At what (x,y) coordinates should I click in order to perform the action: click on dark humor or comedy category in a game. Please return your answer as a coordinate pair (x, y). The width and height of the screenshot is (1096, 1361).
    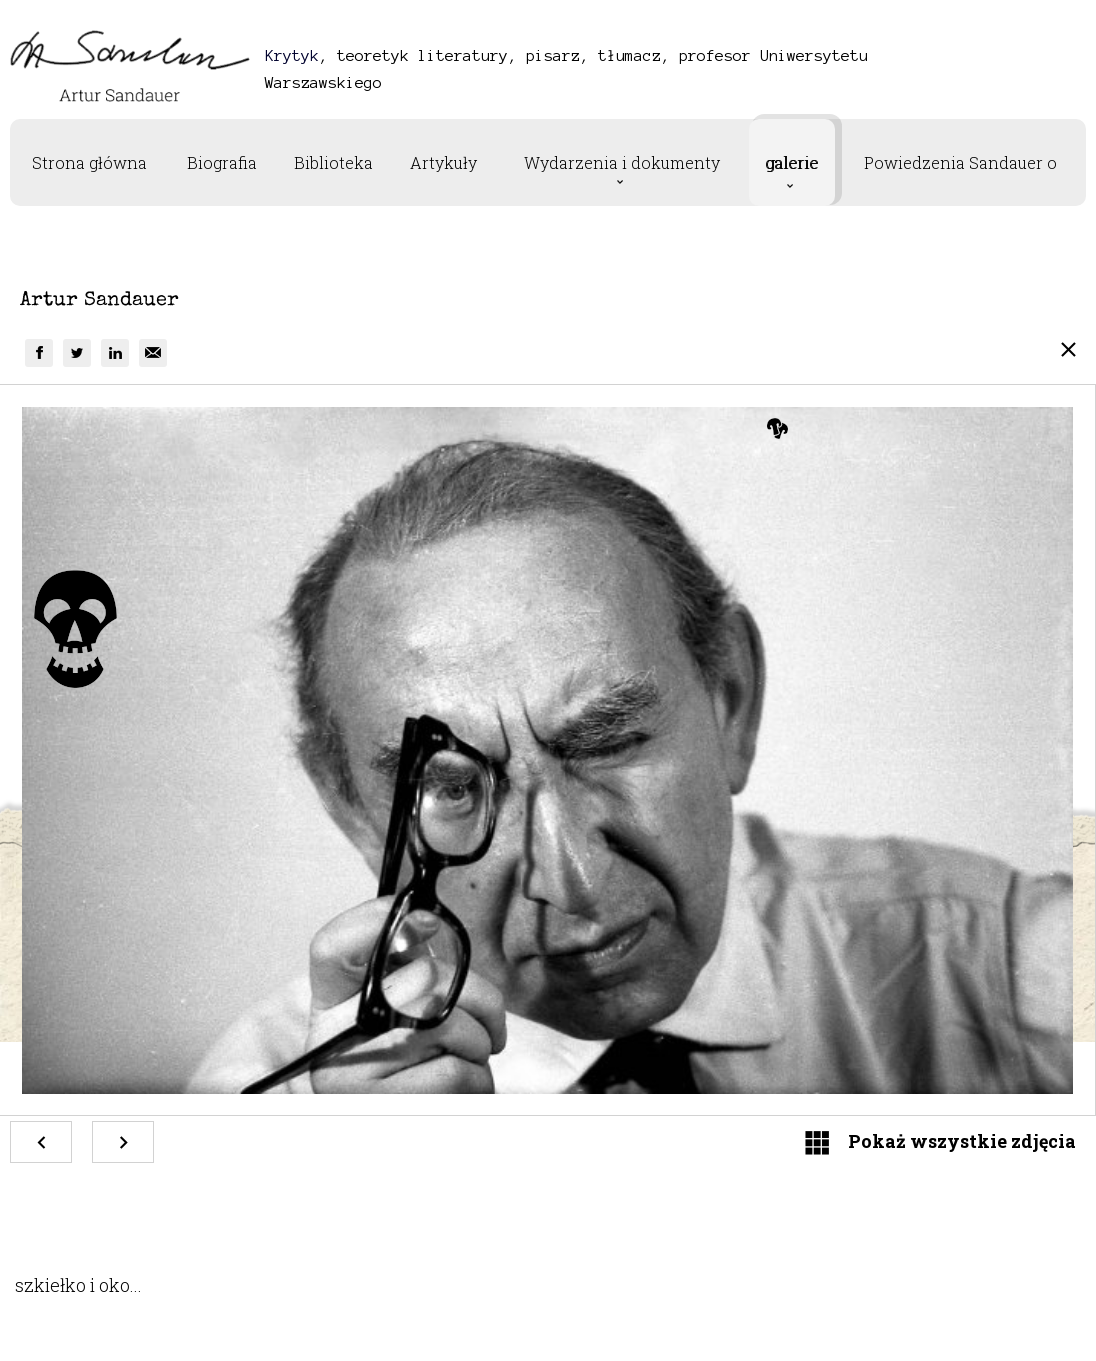
    Looking at the image, I should click on (74, 629).